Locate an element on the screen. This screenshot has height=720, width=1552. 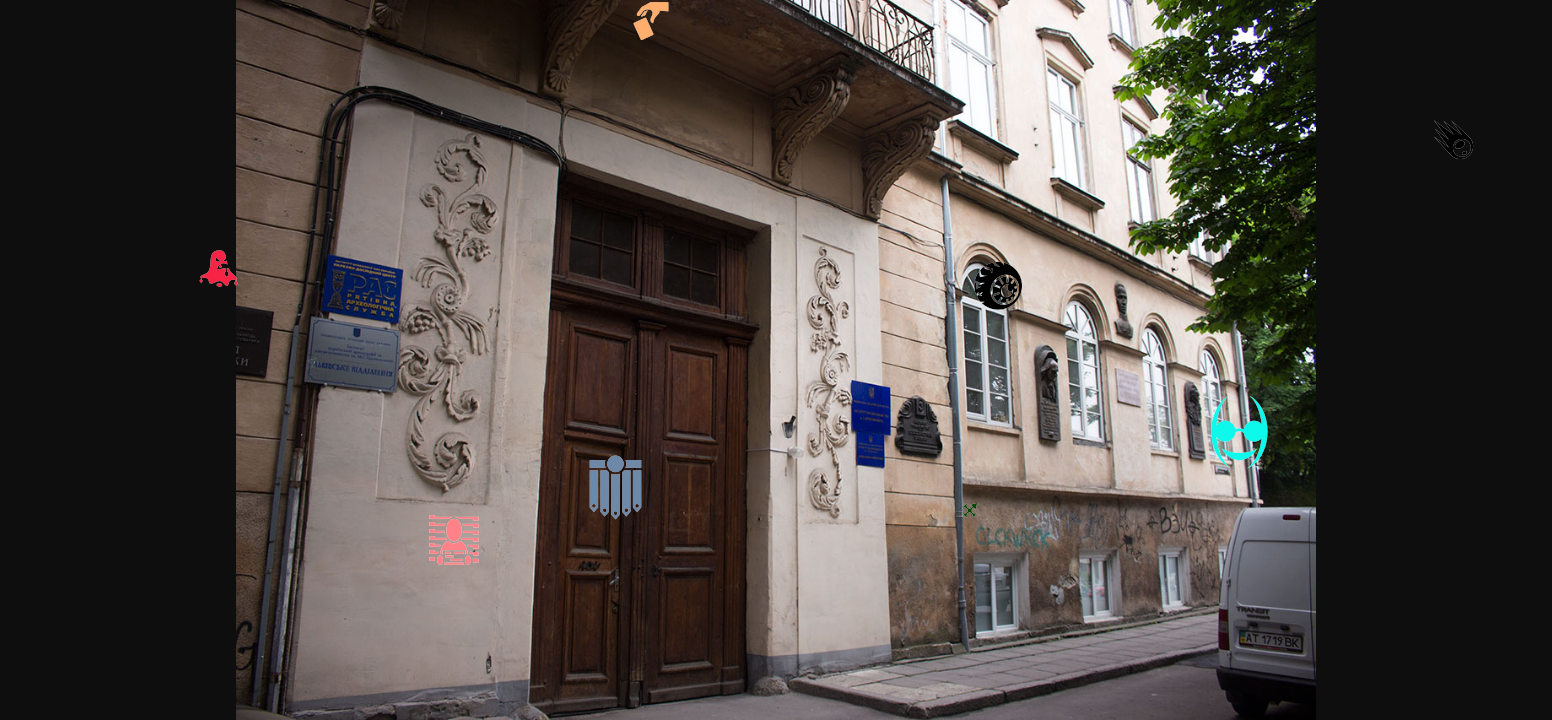
select ancient roman armor piece is located at coordinates (615, 487).